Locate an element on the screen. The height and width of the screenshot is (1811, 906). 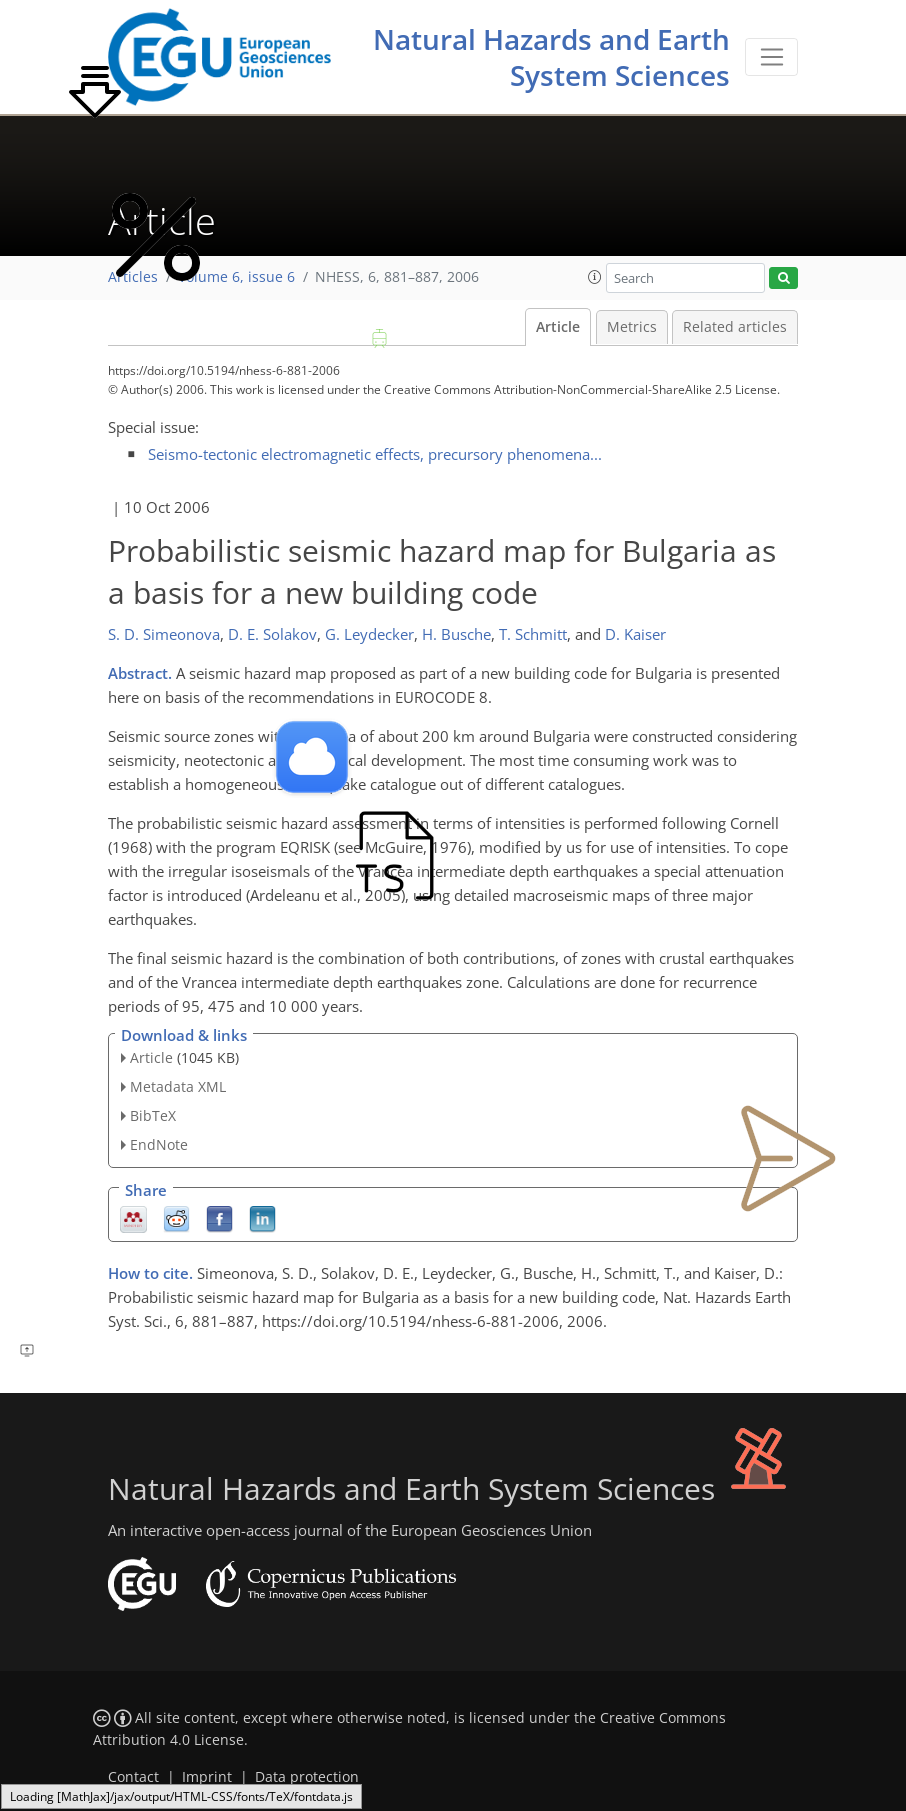
indicates renewable or wind energy options is located at coordinates (758, 1459).